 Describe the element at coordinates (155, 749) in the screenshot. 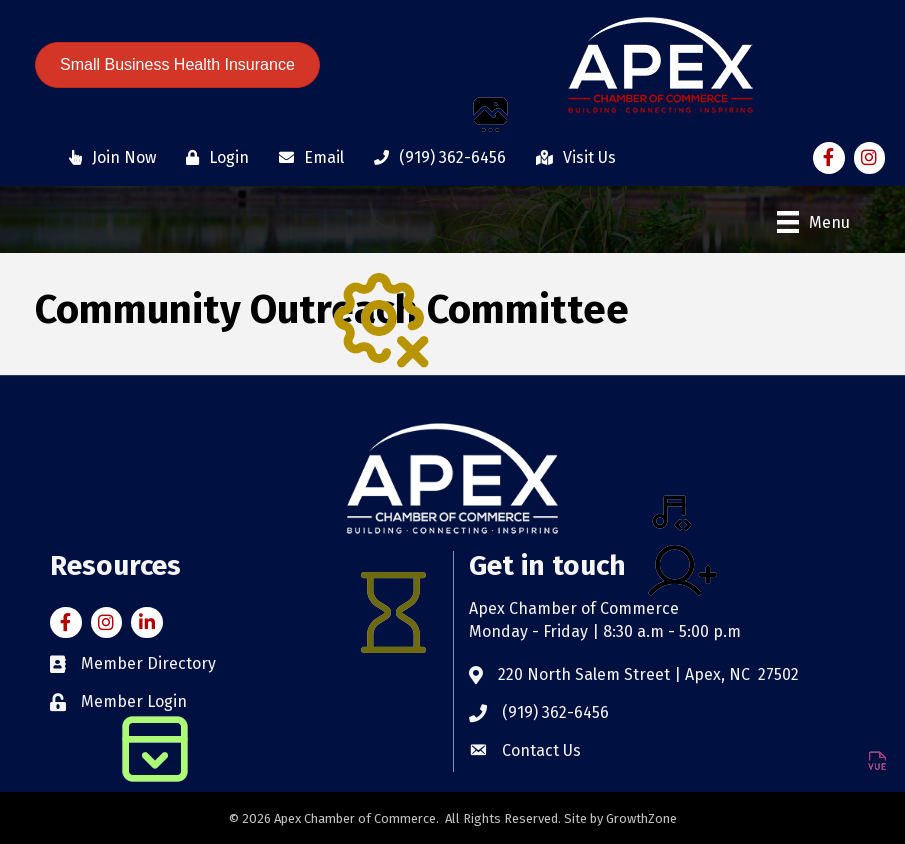

I see `collapse the top panel` at that location.